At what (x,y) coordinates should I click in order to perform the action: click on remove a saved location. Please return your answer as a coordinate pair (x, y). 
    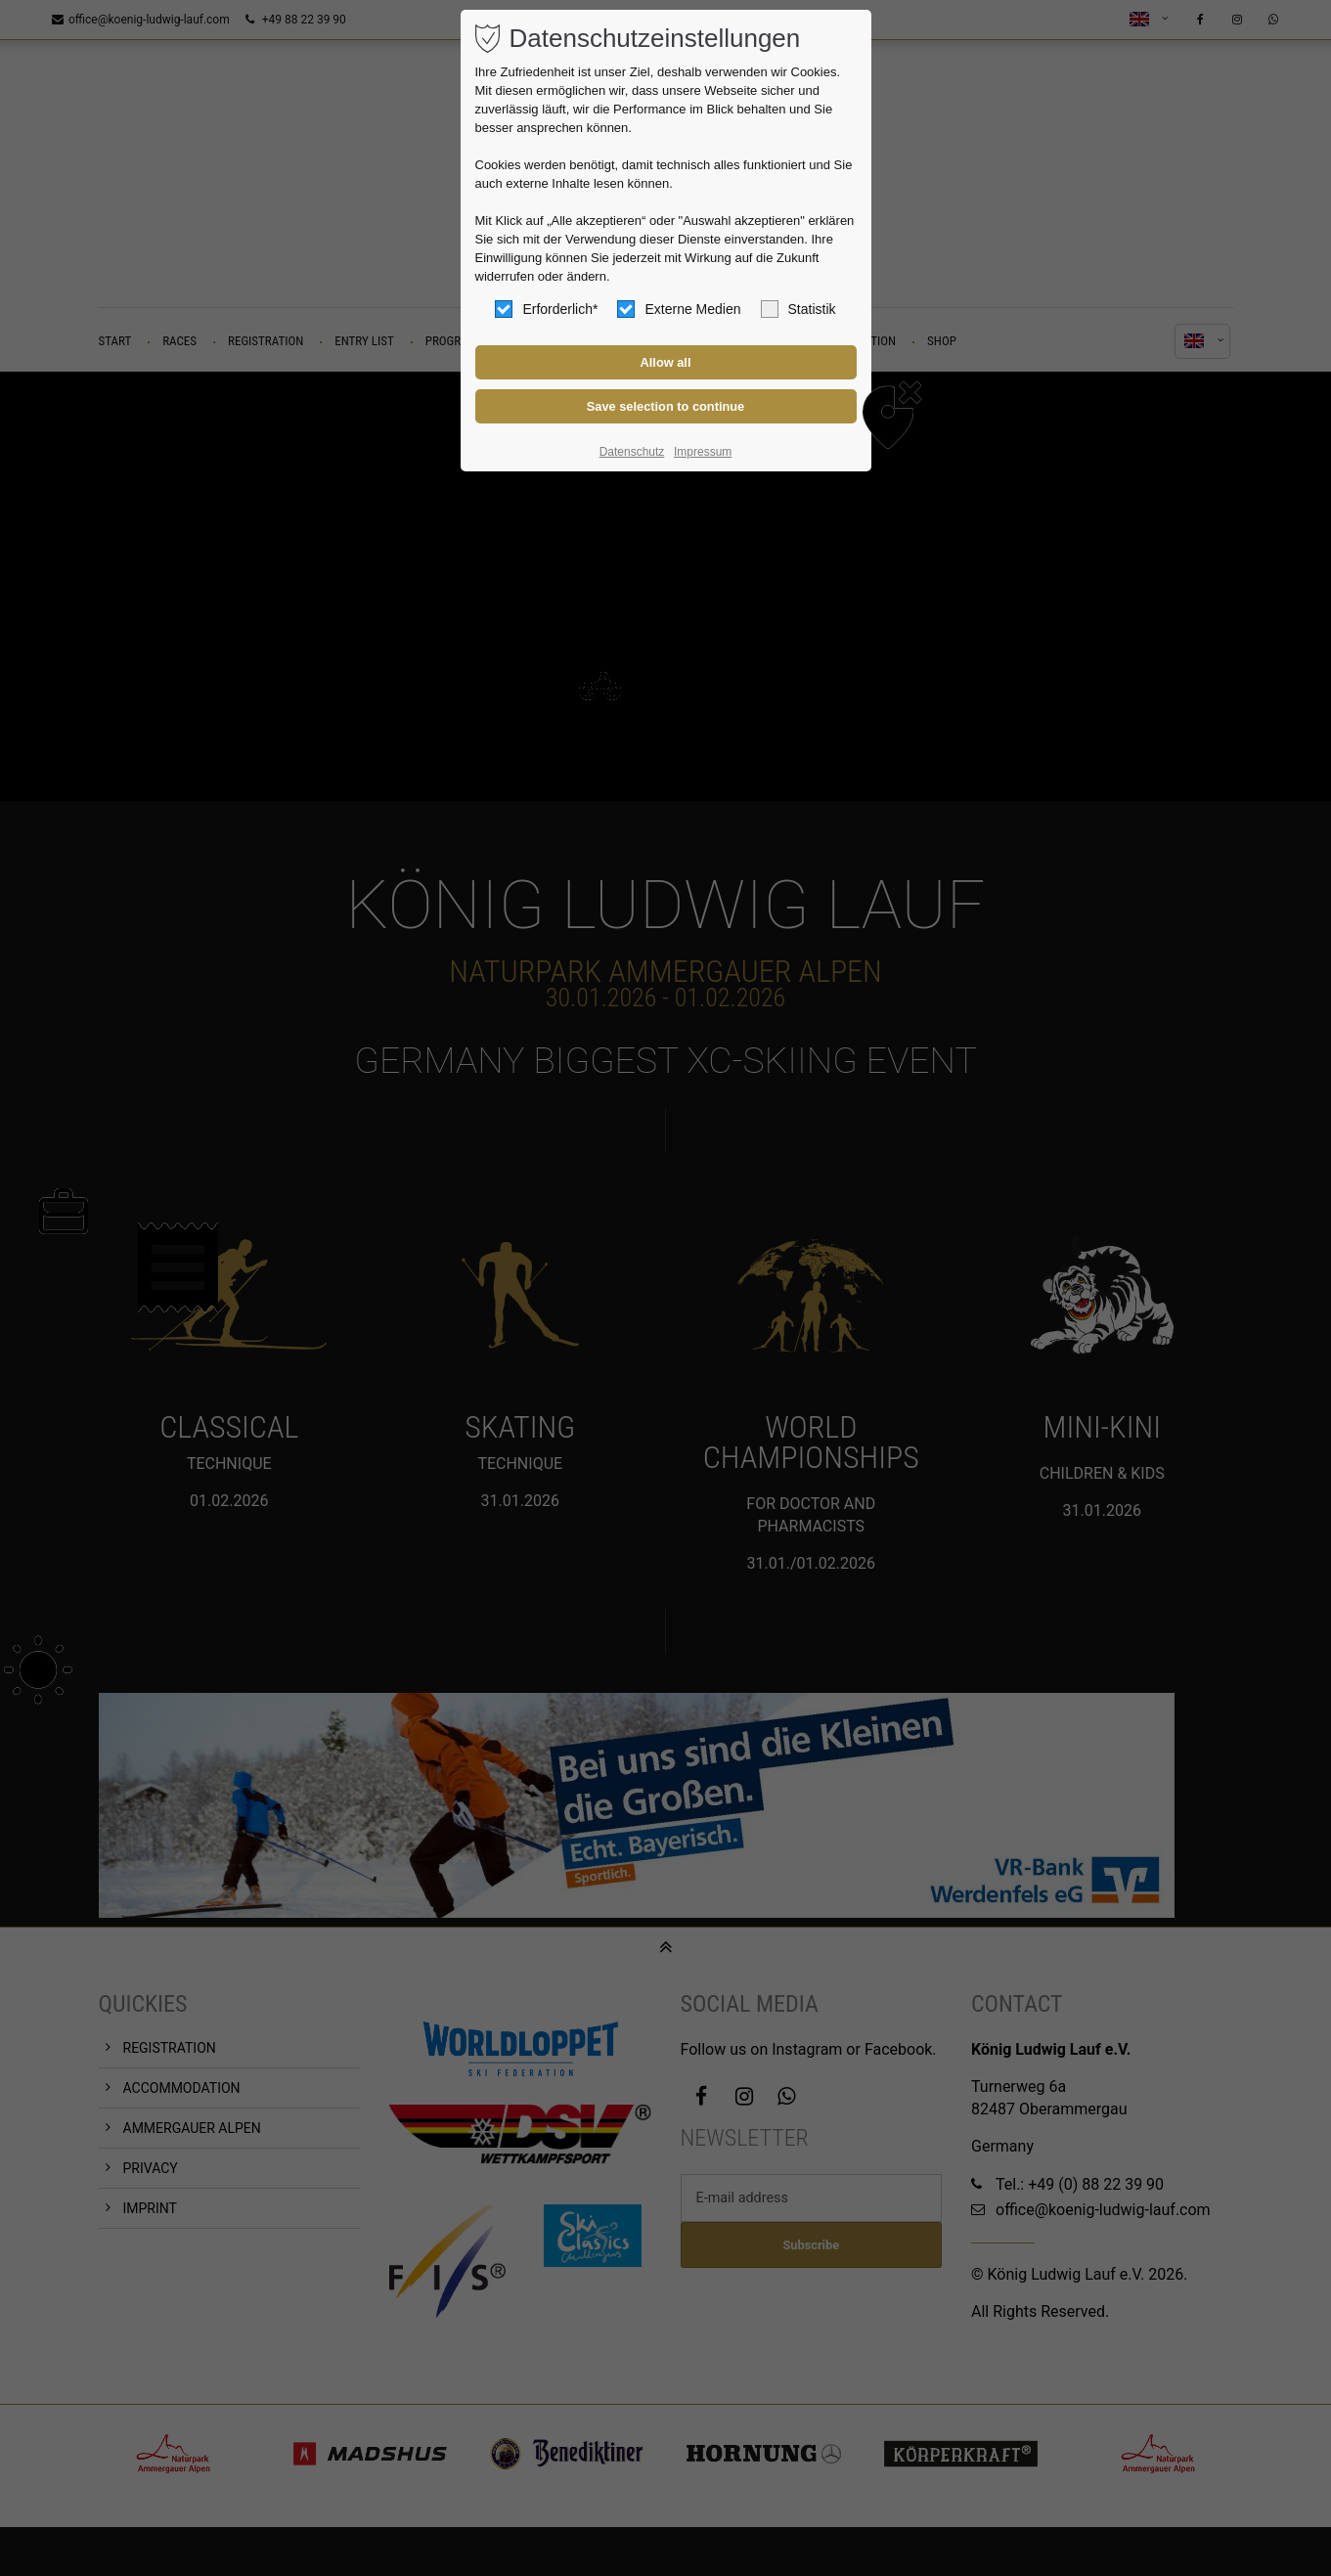
    Looking at the image, I should click on (888, 415).